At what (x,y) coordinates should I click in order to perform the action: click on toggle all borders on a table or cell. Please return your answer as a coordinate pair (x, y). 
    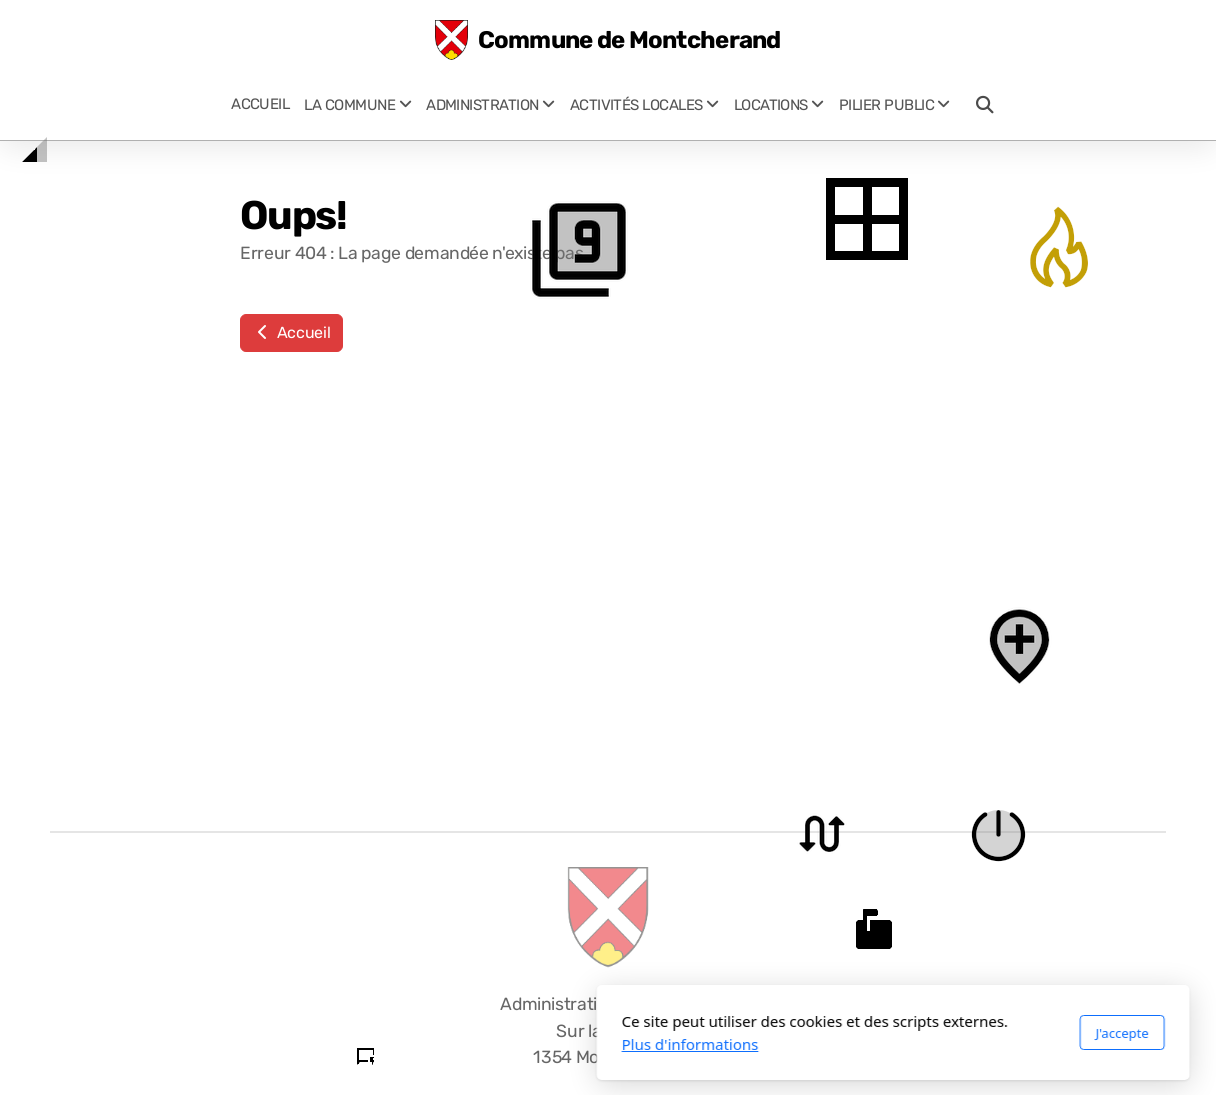
    Looking at the image, I should click on (867, 219).